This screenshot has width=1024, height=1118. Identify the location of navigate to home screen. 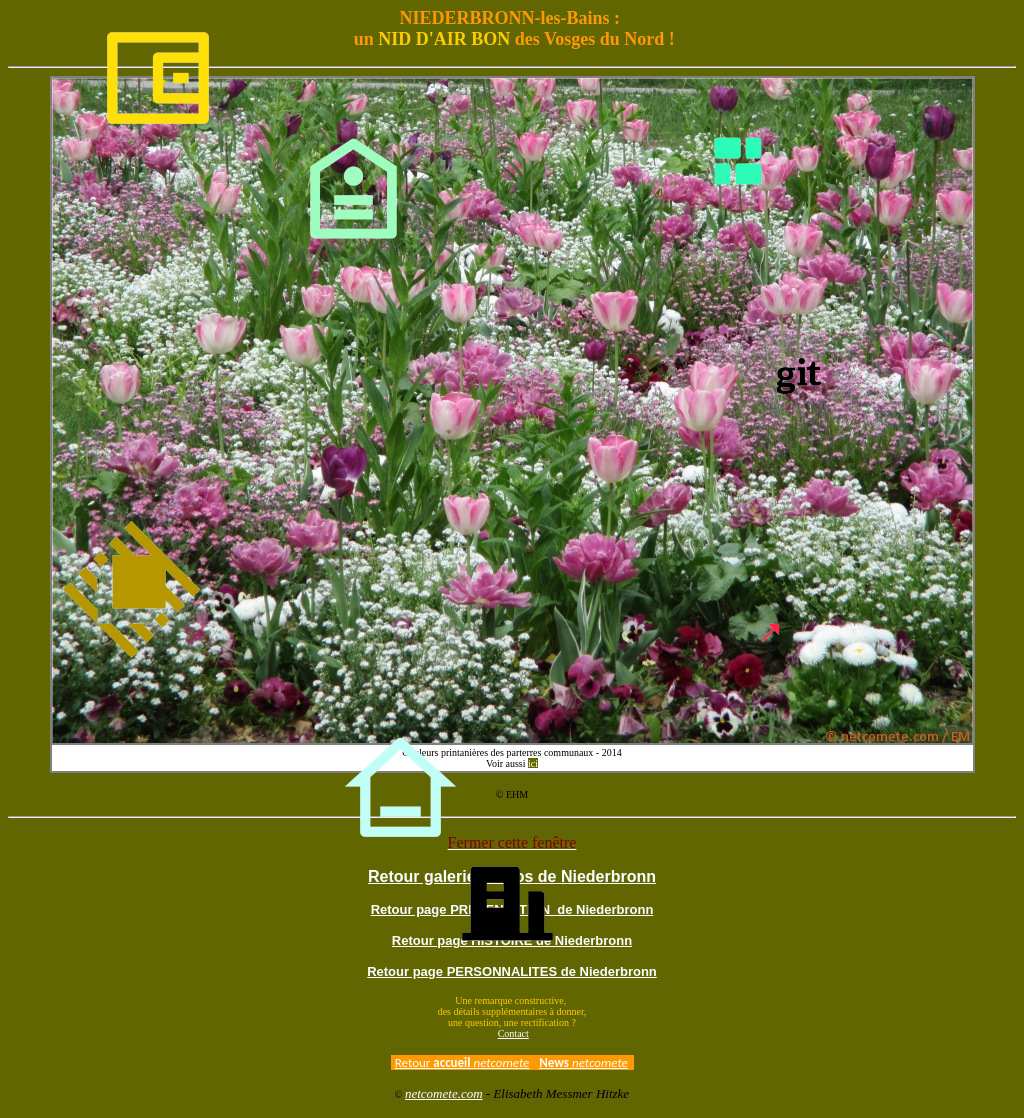
(400, 791).